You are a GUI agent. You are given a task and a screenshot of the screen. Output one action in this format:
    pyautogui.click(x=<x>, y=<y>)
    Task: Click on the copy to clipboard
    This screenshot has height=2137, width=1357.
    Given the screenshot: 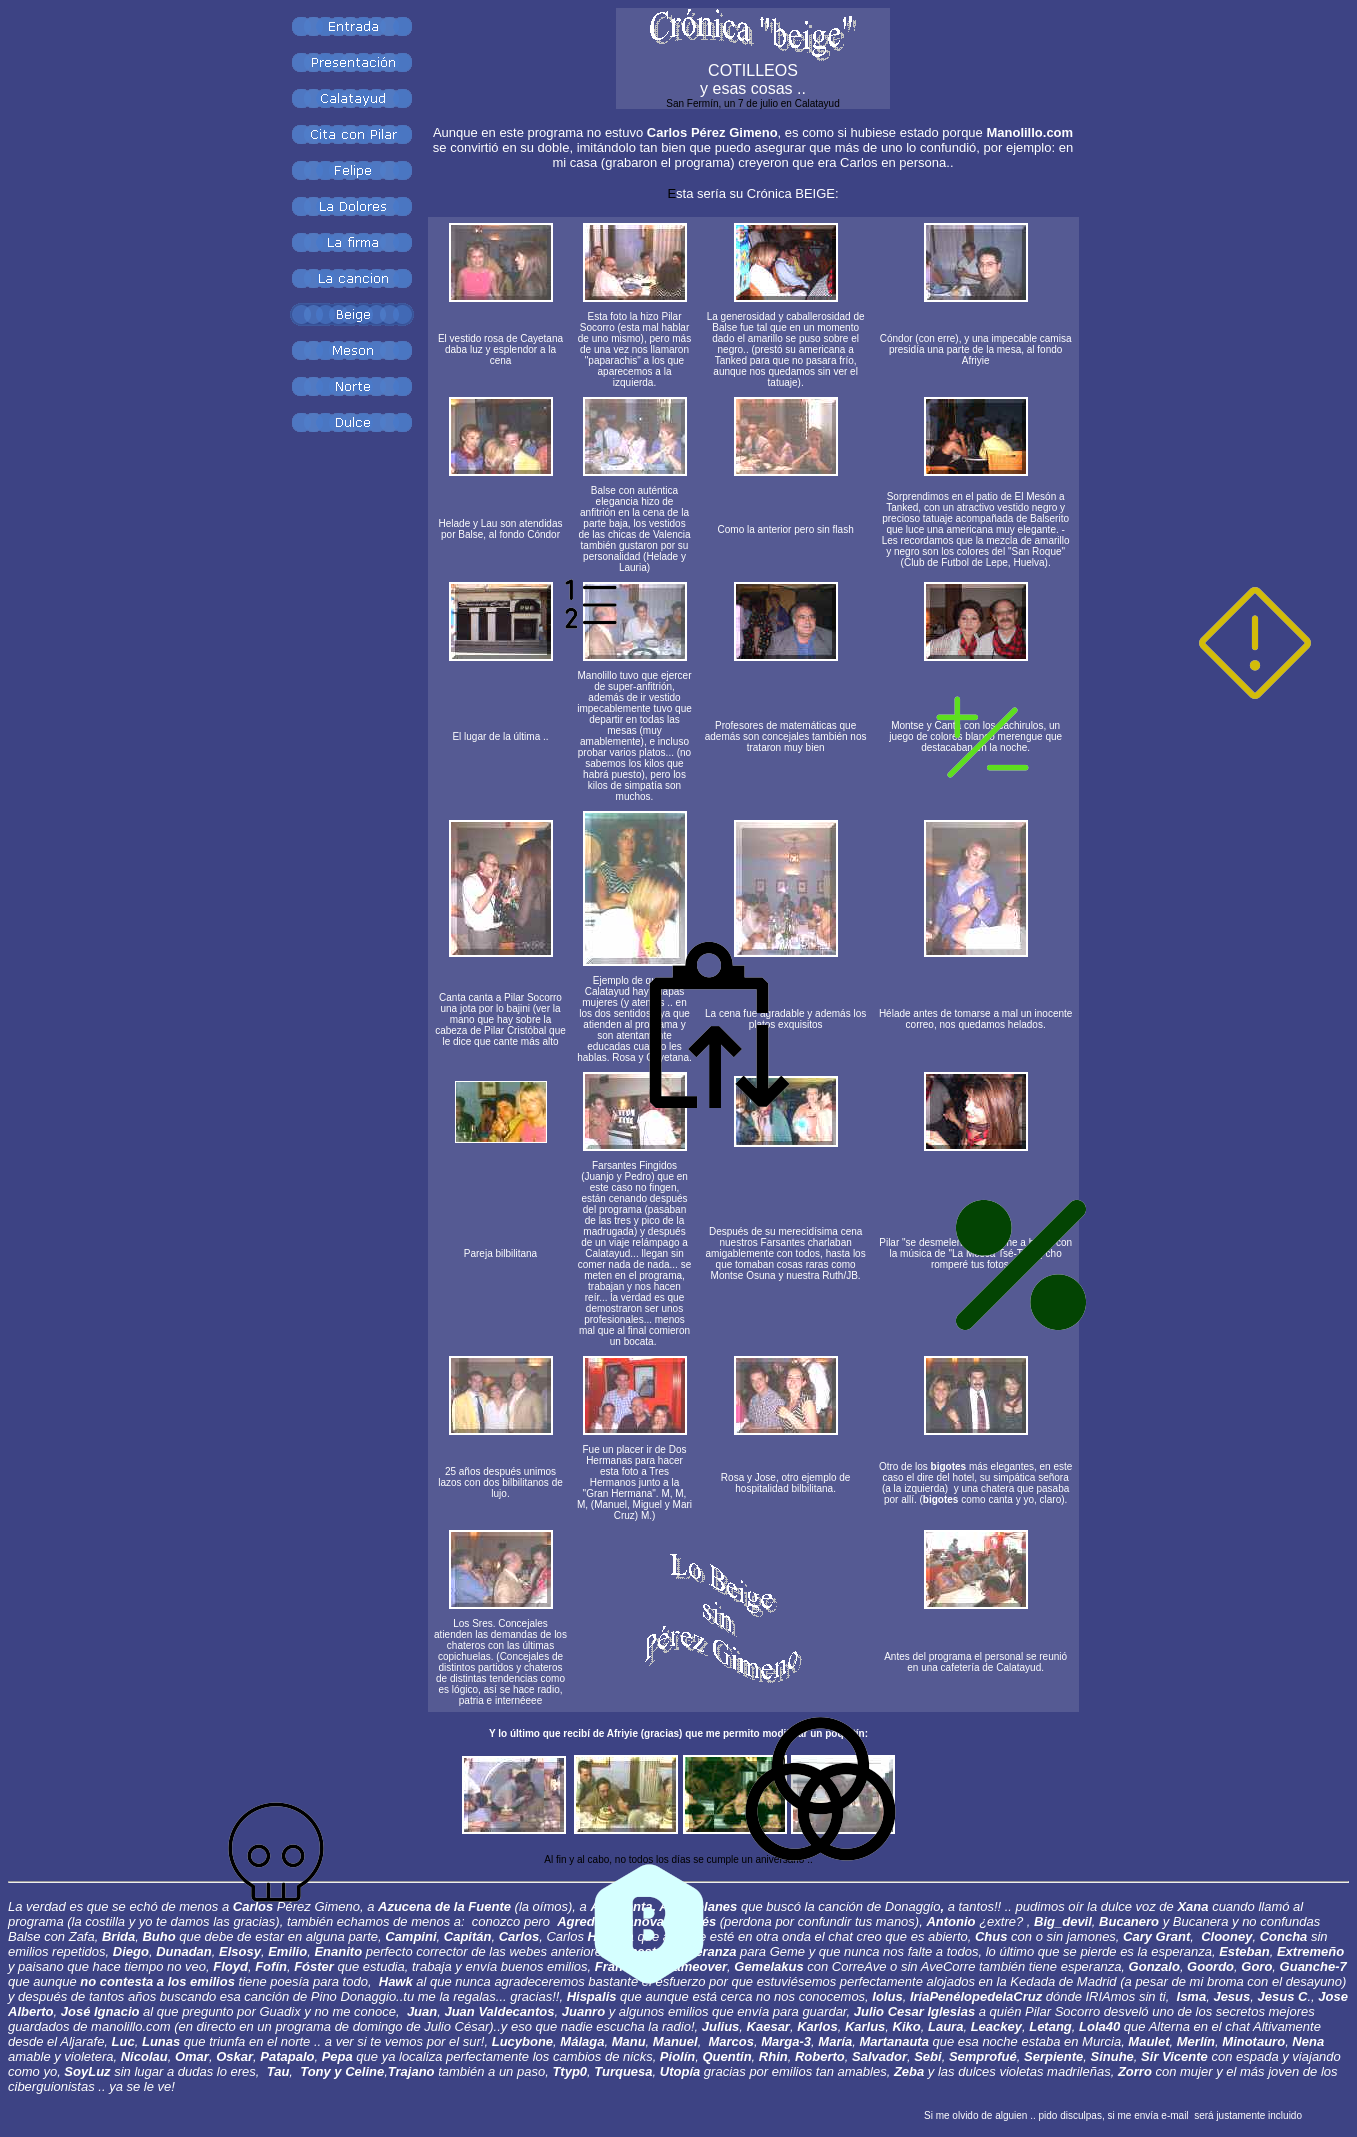 What is the action you would take?
    pyautogui.click(x=709, y=1025)
    